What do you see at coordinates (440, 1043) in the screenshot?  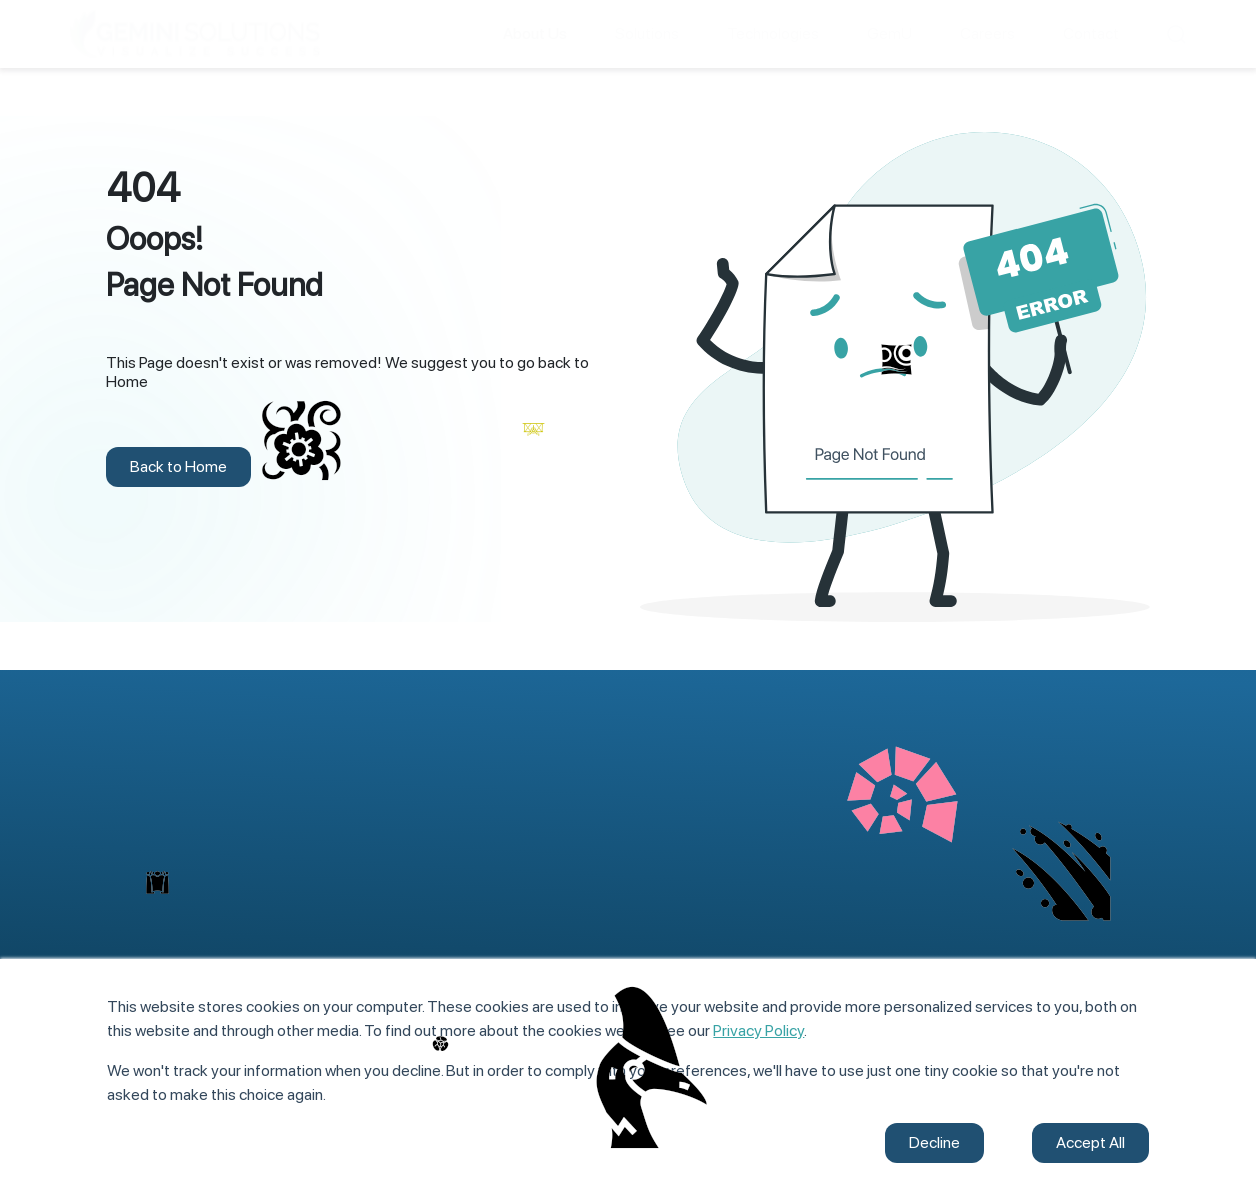 I see `select viola flower in a game inventory` at bounding box center [440, 1043].